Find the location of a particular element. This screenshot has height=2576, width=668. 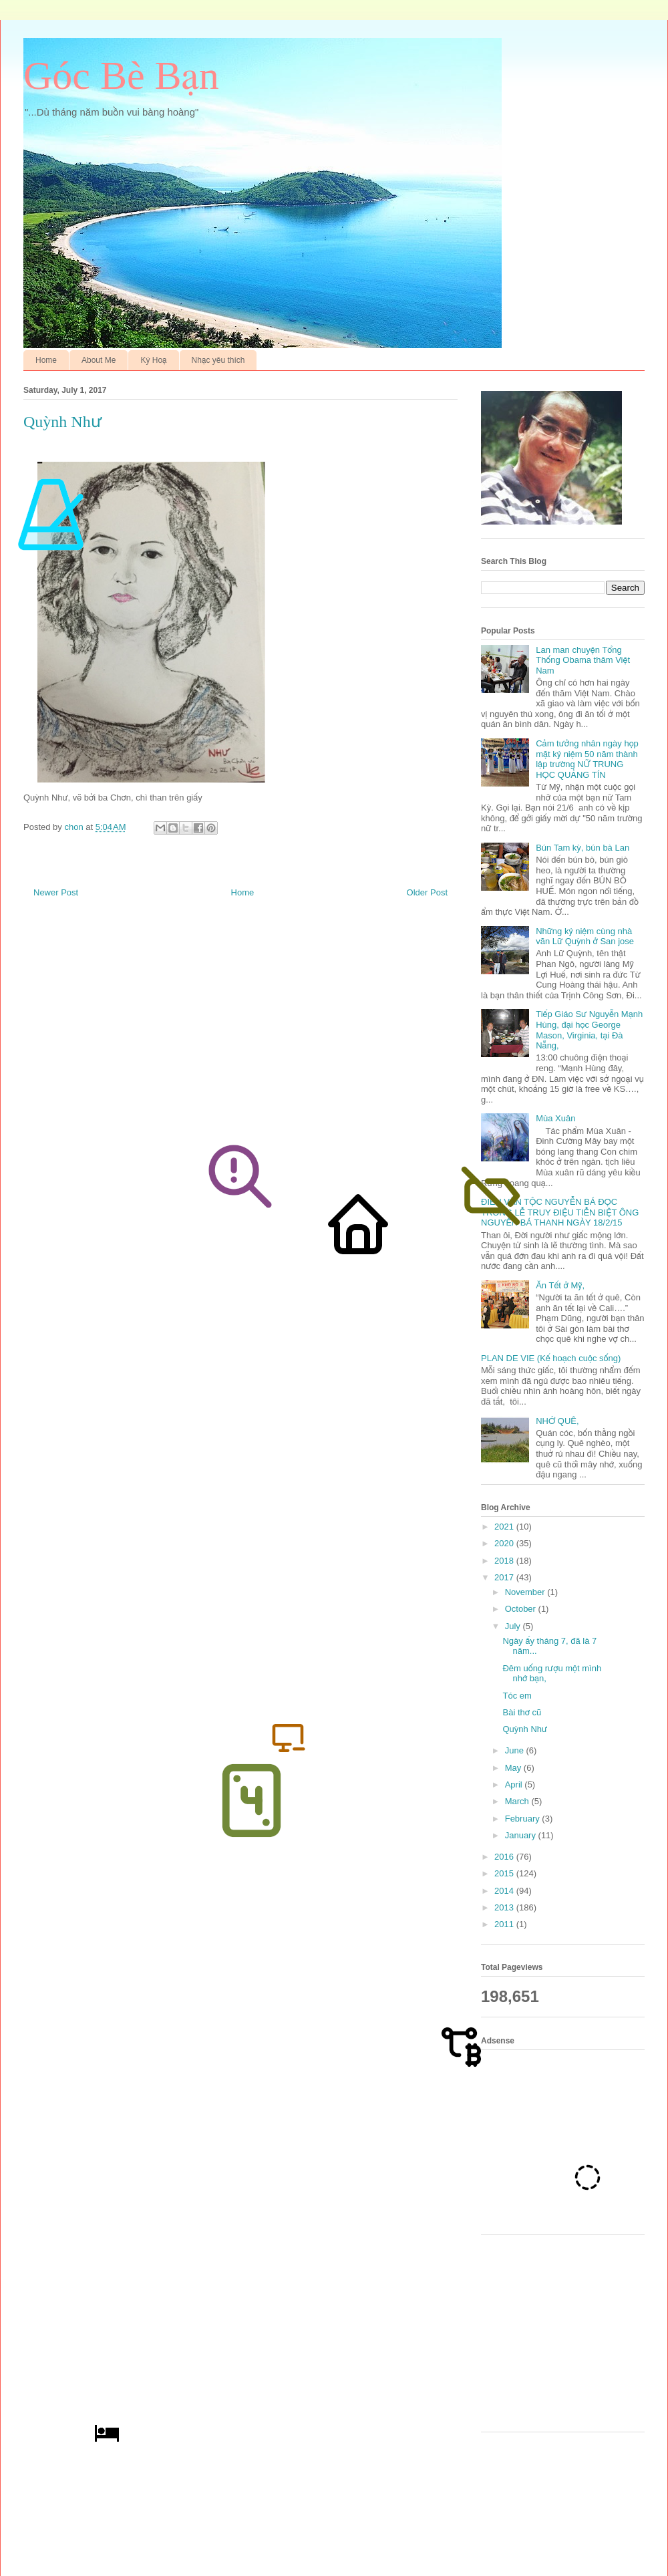

select the four of clubs card is located at coordinates (251, 1800).